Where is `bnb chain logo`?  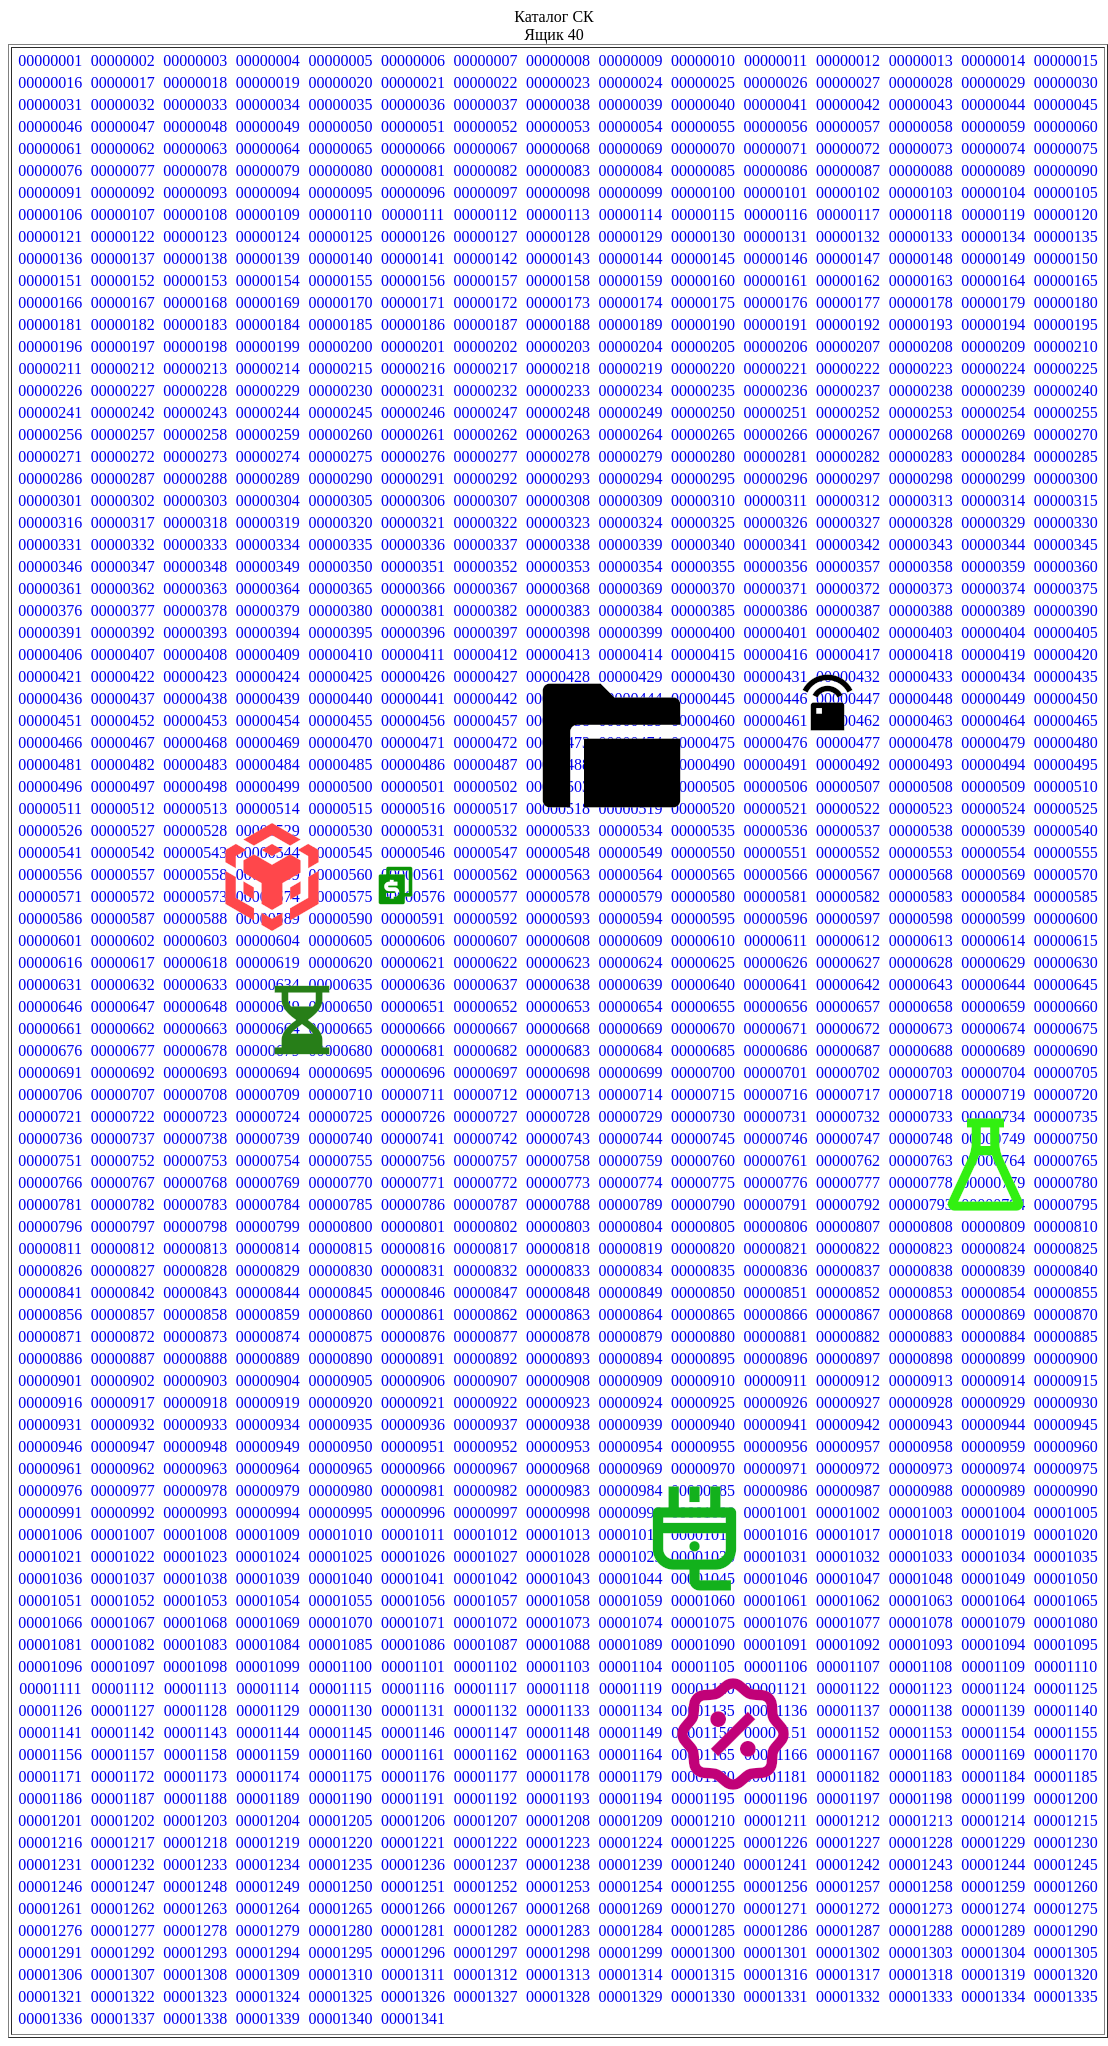 bnb chain logo is located at coordinates (272, 877).